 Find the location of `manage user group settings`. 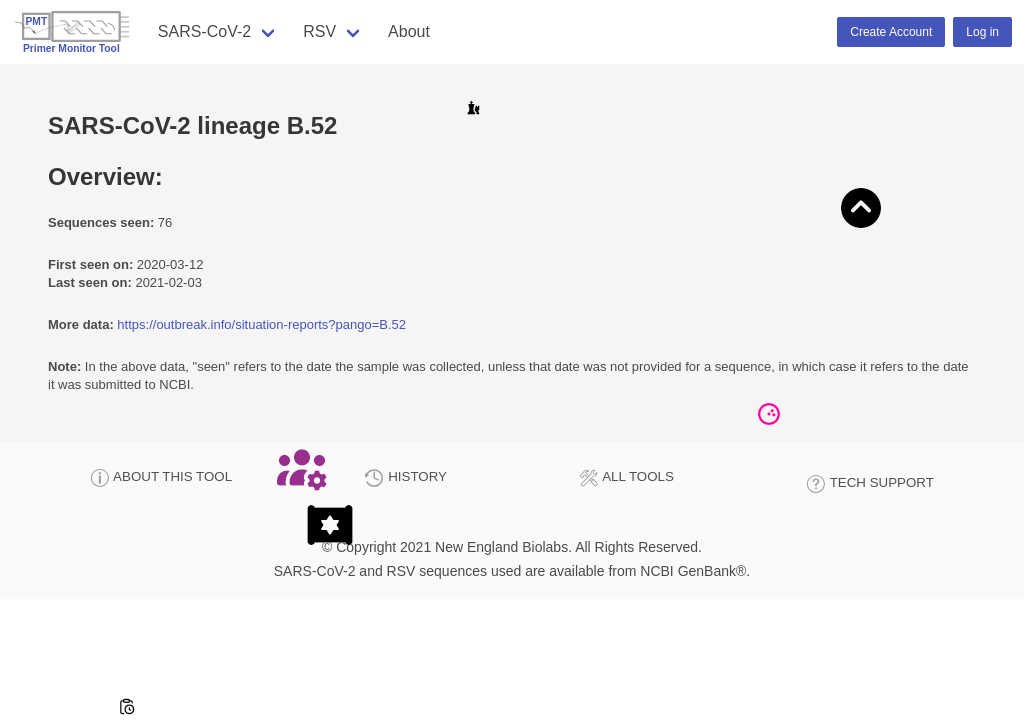

manage user group settings is located at coordinates (302, 468).